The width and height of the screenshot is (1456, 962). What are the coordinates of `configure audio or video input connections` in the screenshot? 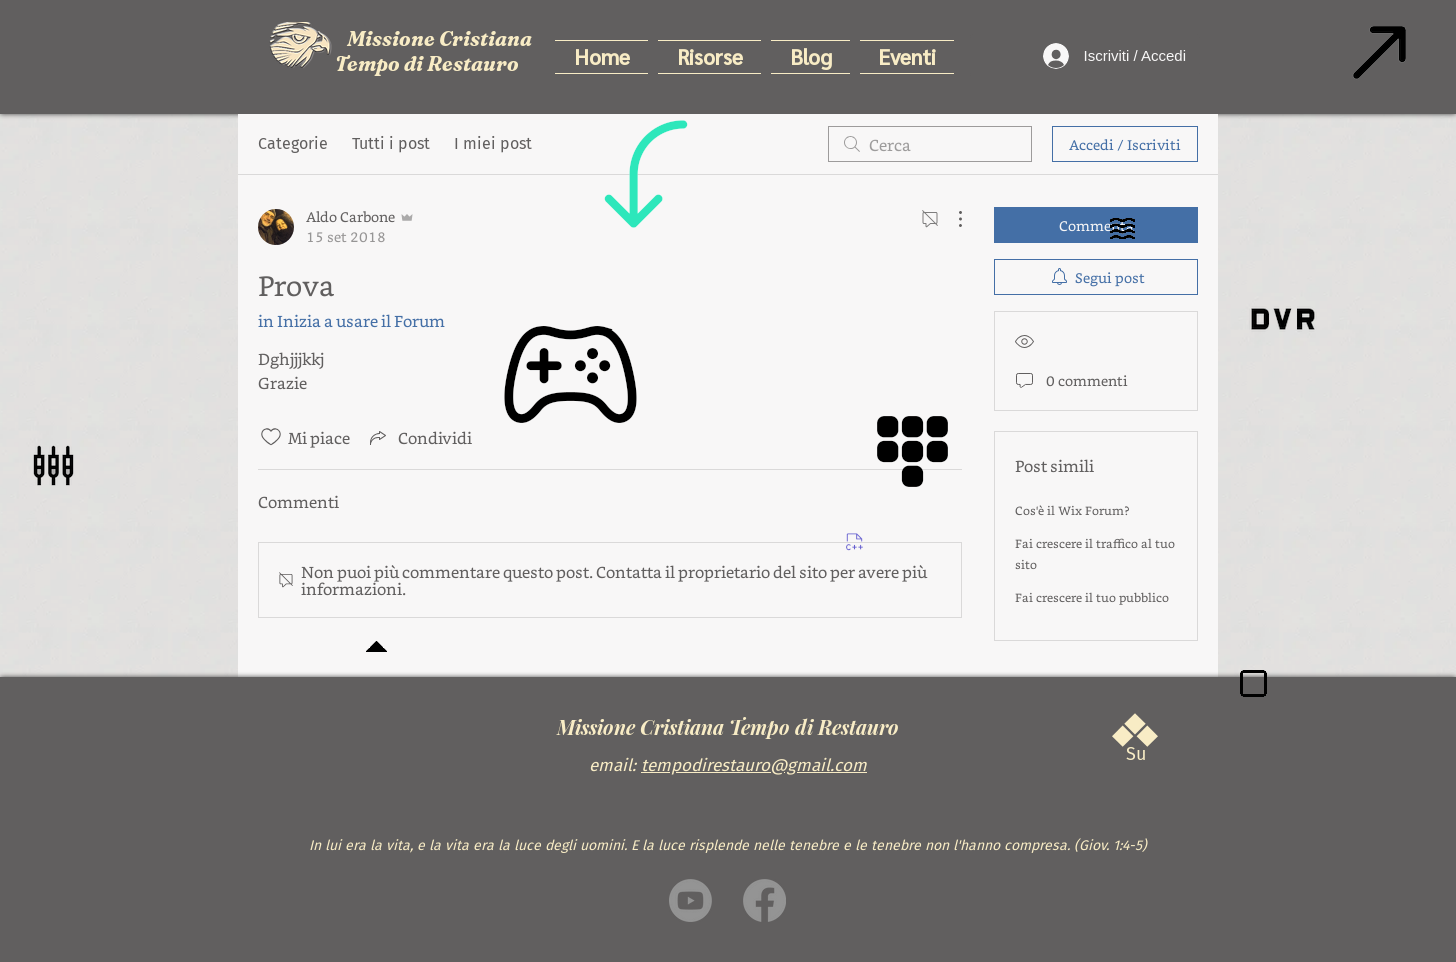 It's located at (53, 465).